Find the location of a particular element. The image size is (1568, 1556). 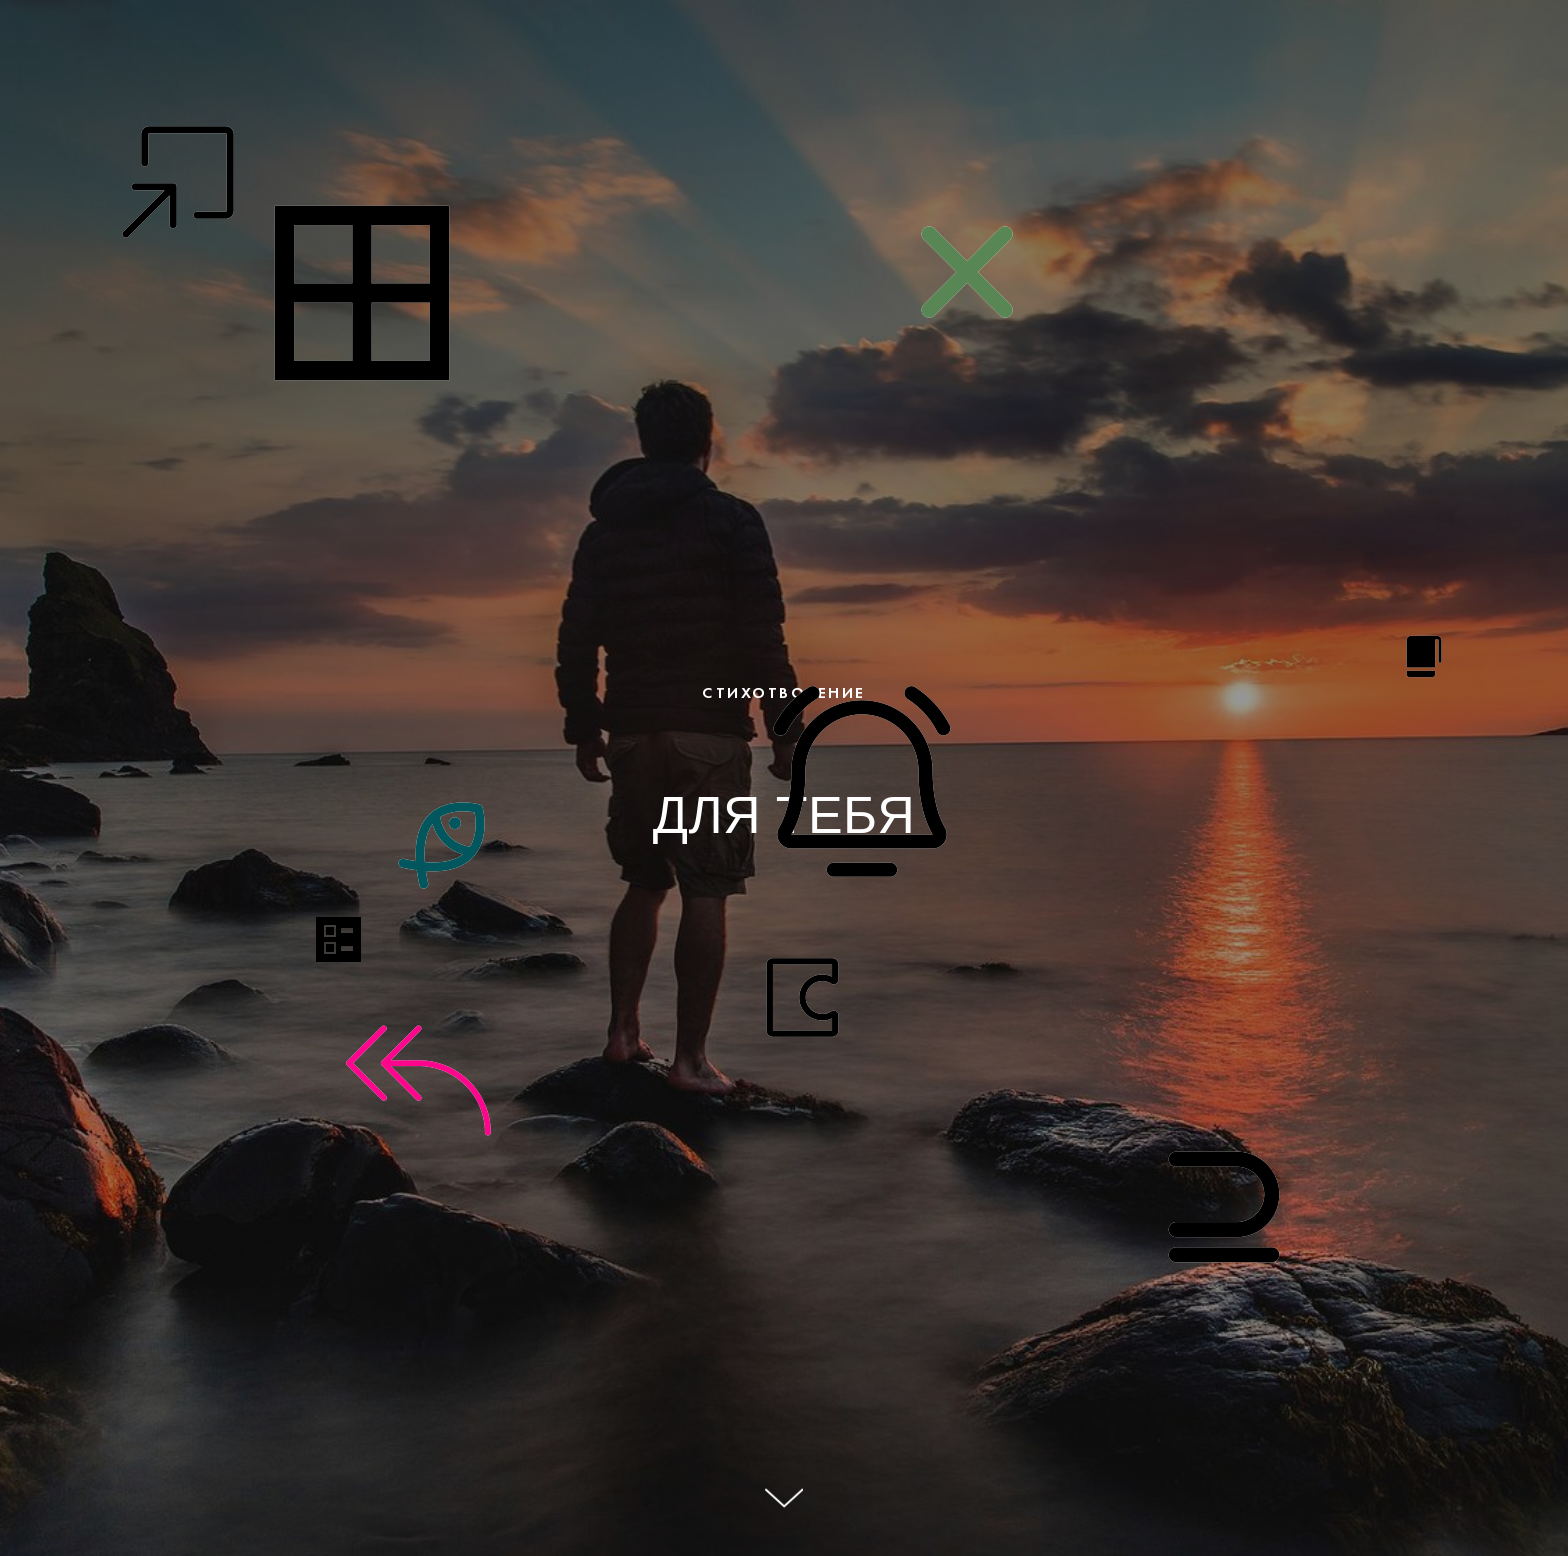

indicates seafood or fish-related content is located at coordinates (444, 842).